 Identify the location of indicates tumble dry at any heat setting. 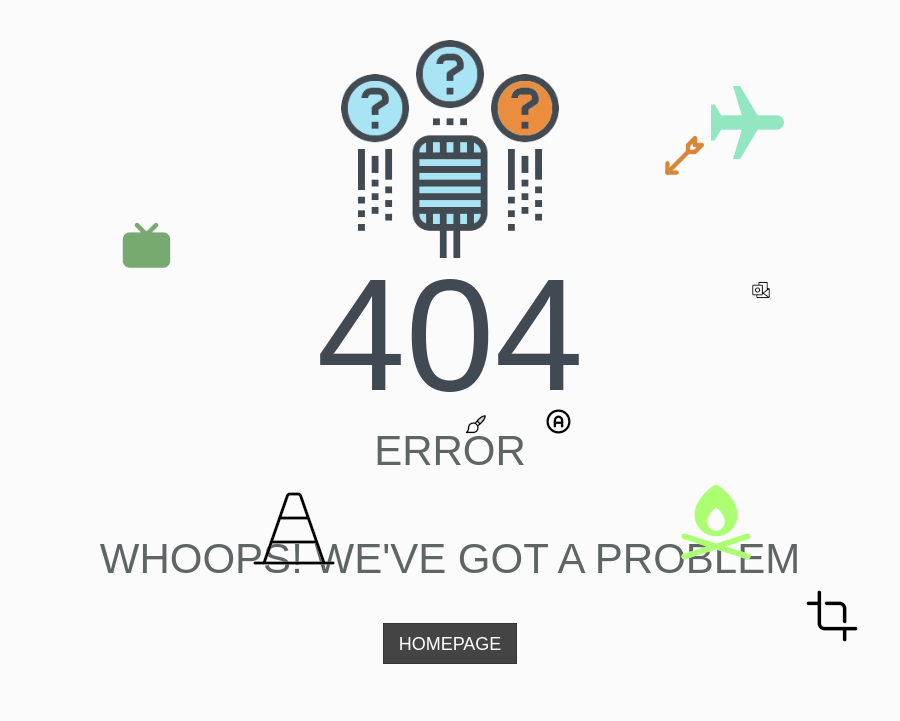
(558, 421).